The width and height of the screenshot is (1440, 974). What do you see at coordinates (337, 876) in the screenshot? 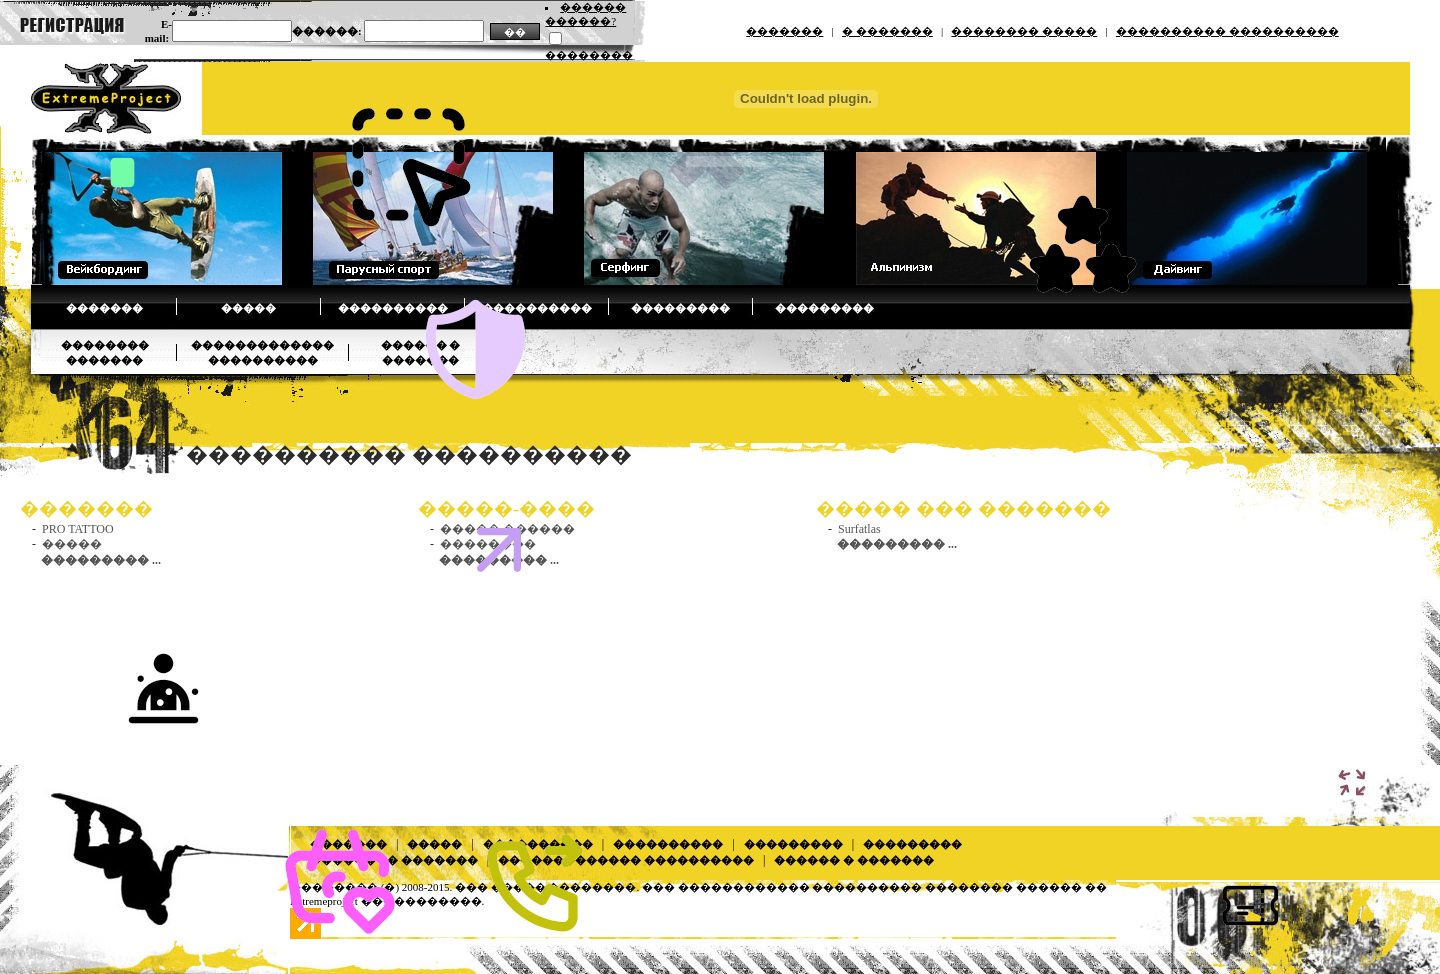
I see `add item to favorites or wishlist` at bounding box center [337, 876].